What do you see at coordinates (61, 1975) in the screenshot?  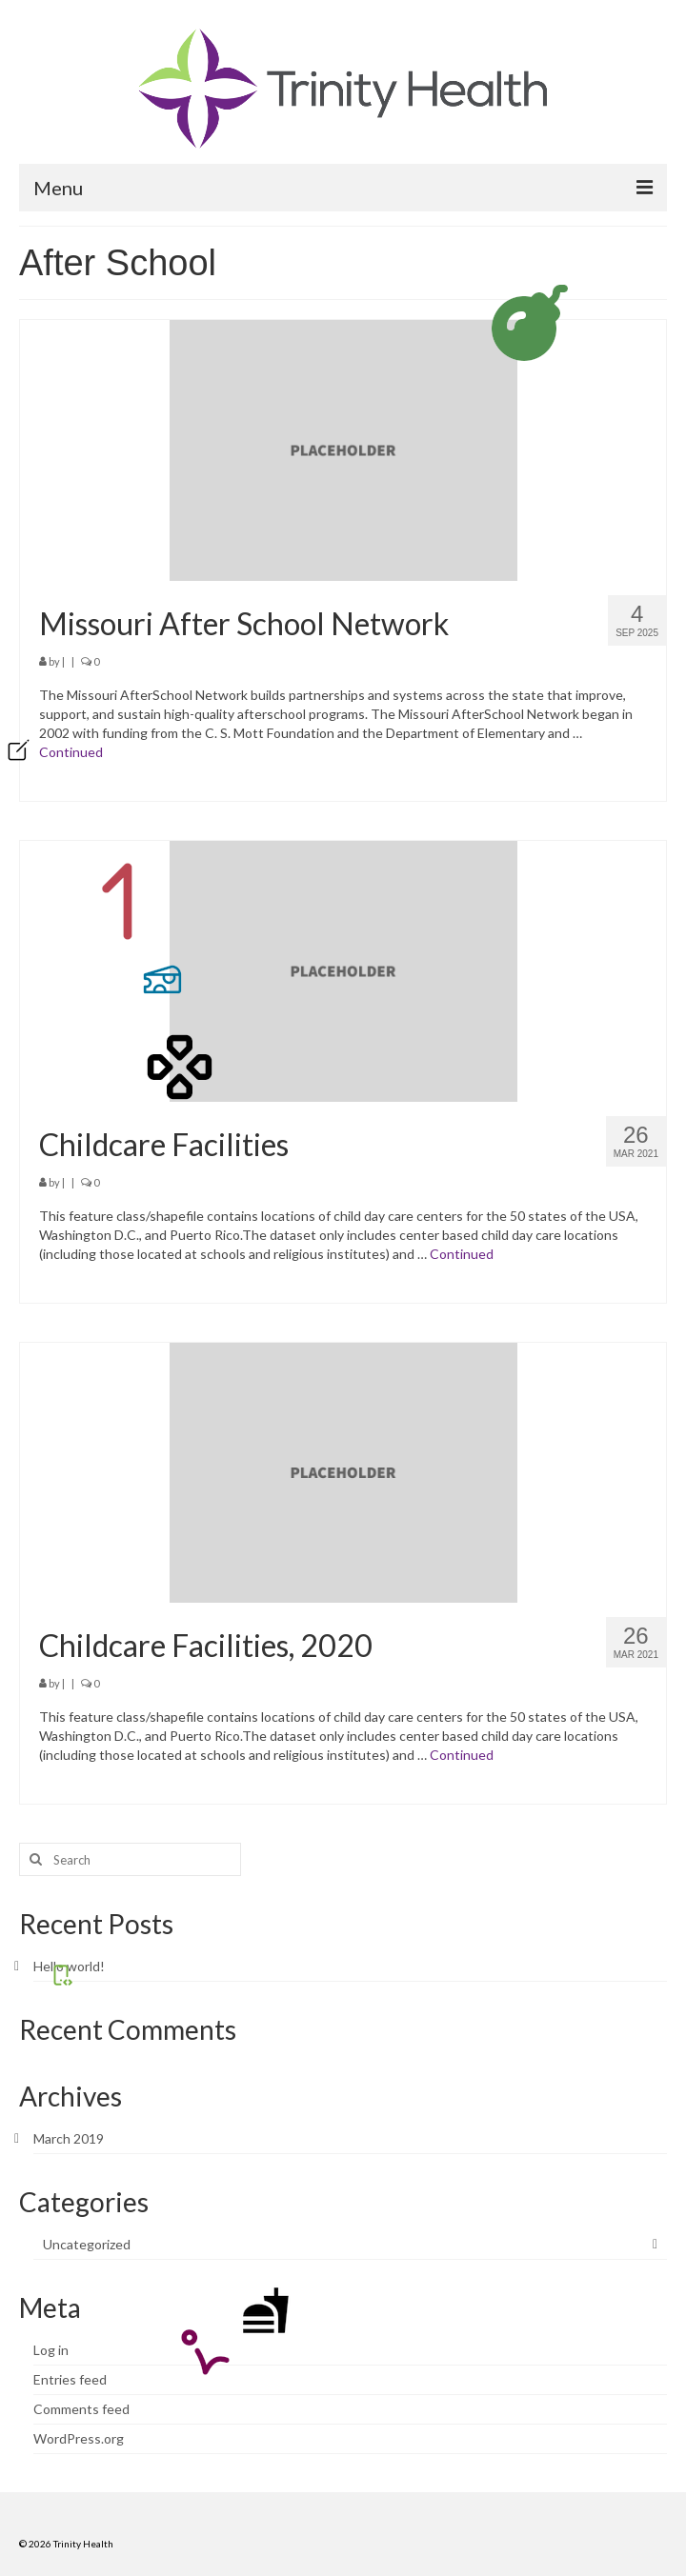 I see `access mobile development tools` at bounding box center [61, 1975].